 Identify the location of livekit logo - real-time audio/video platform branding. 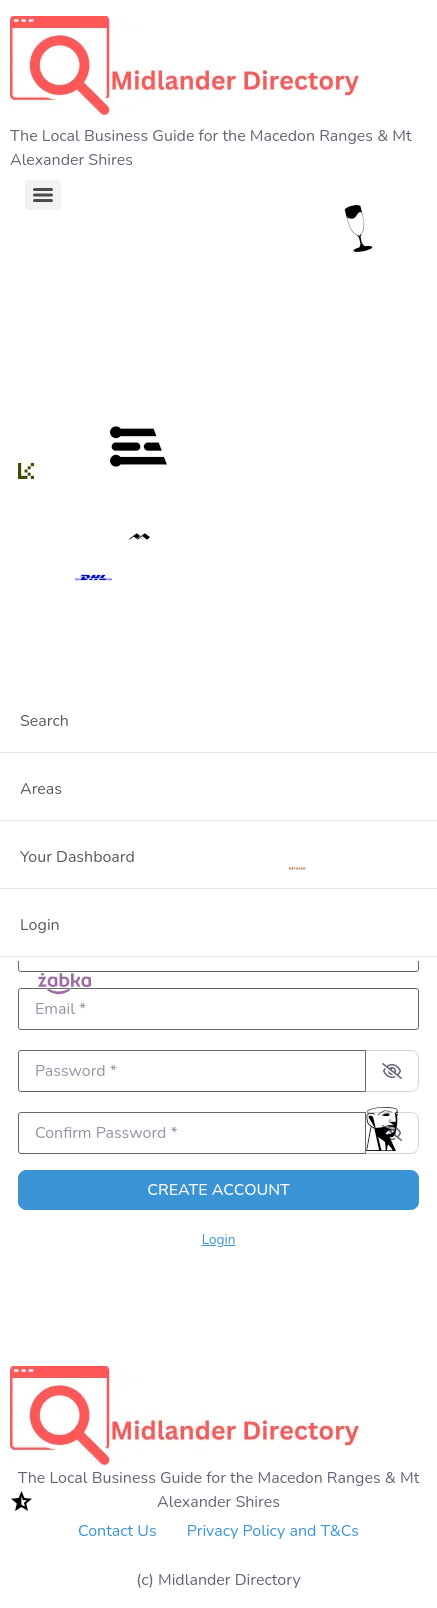
(26, 471).